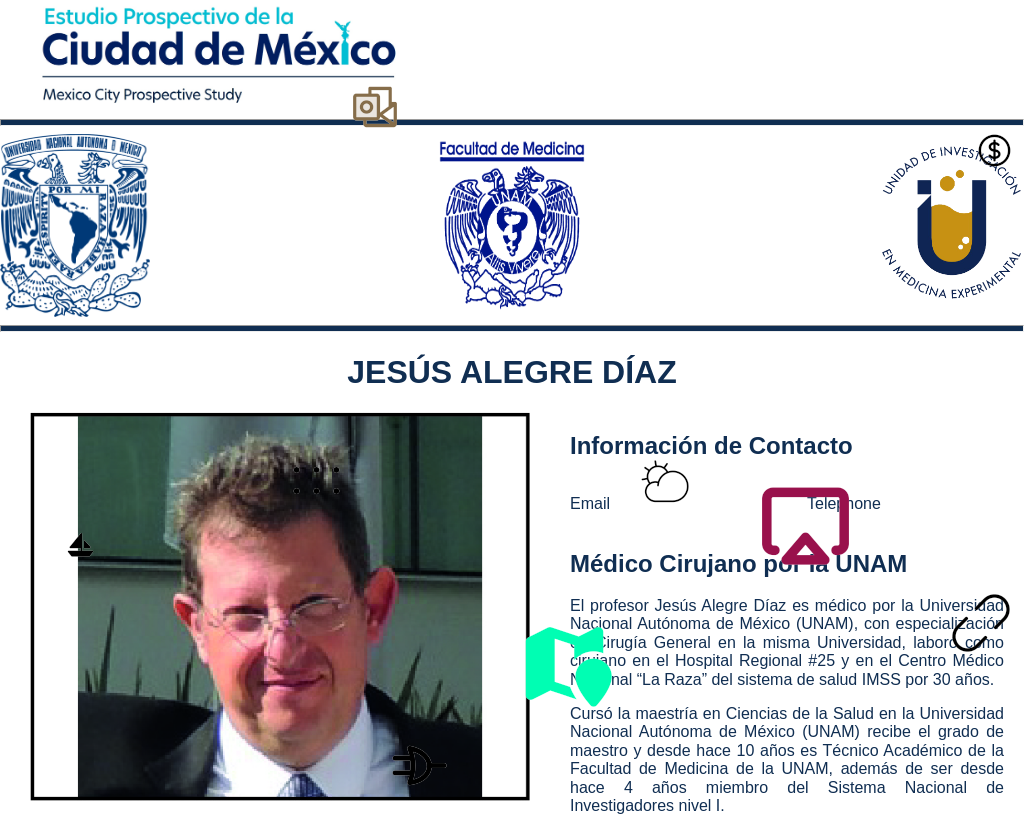 The image size is (1024, 831). I want to click on access sailing or boating features, so click(80, 546).